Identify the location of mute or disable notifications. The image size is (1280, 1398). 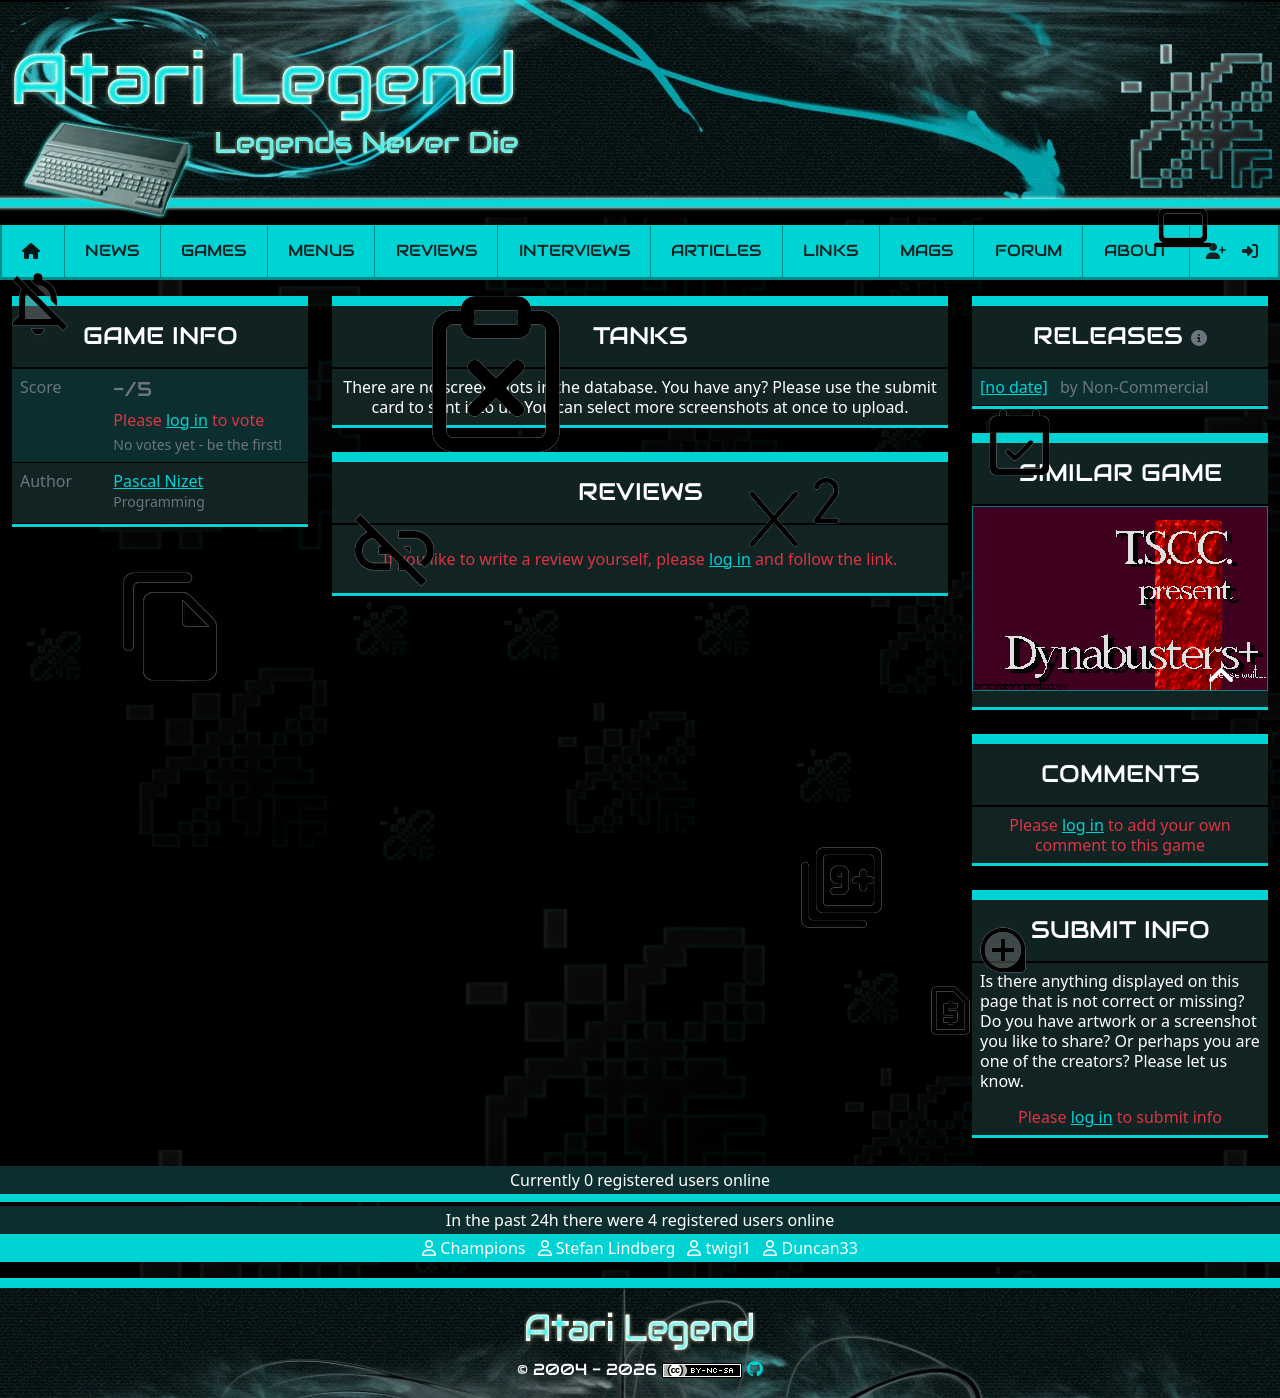
(38, 303).